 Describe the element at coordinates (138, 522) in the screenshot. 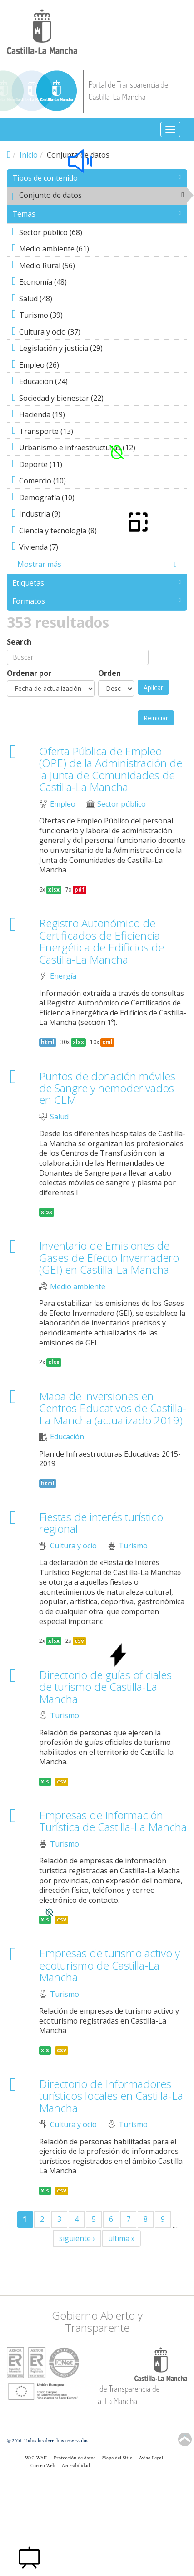

I see `resize an element or window` at that location.